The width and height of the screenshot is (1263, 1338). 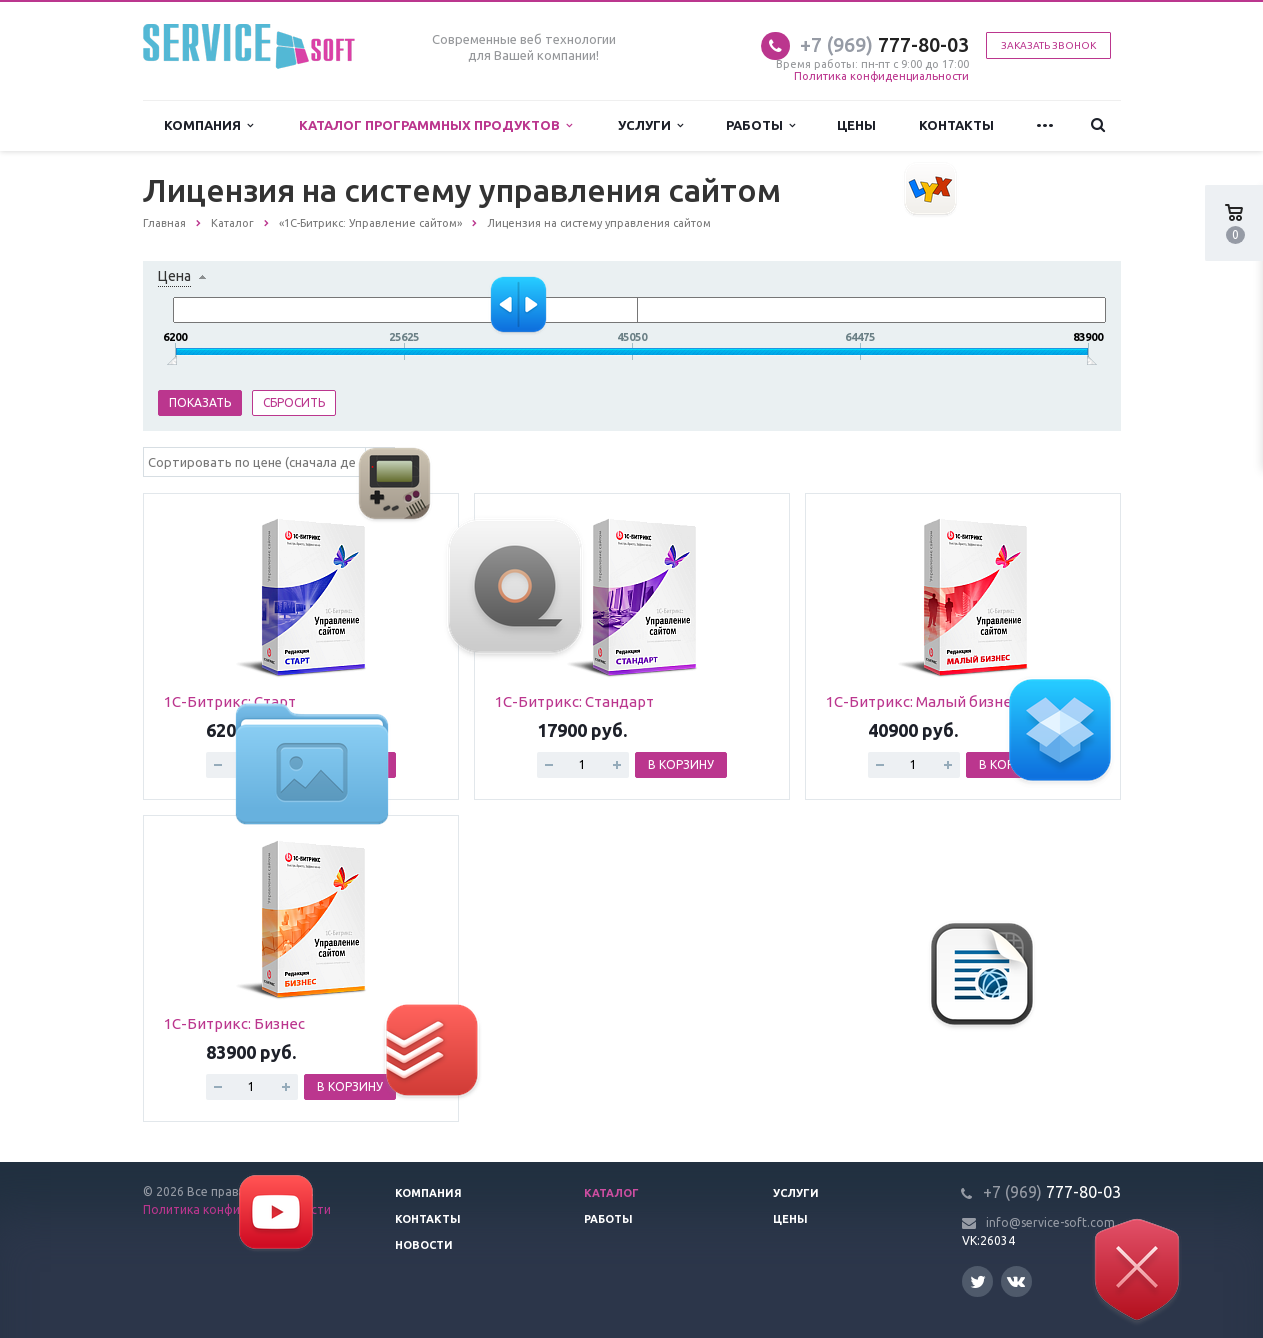 I want to click on open todoist task management app, so click(x=432, y=1050).